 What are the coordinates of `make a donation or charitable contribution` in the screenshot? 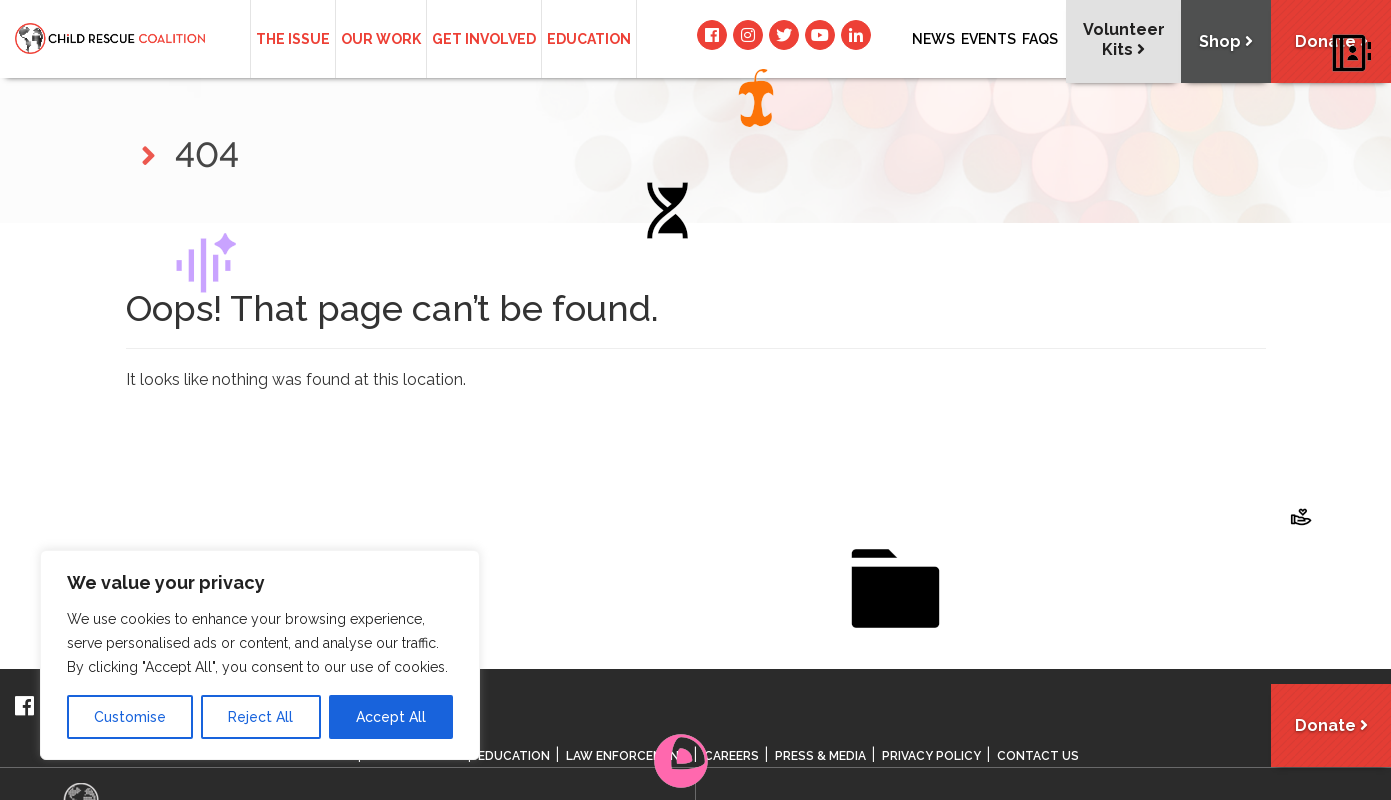 It's located at (1301, 517).